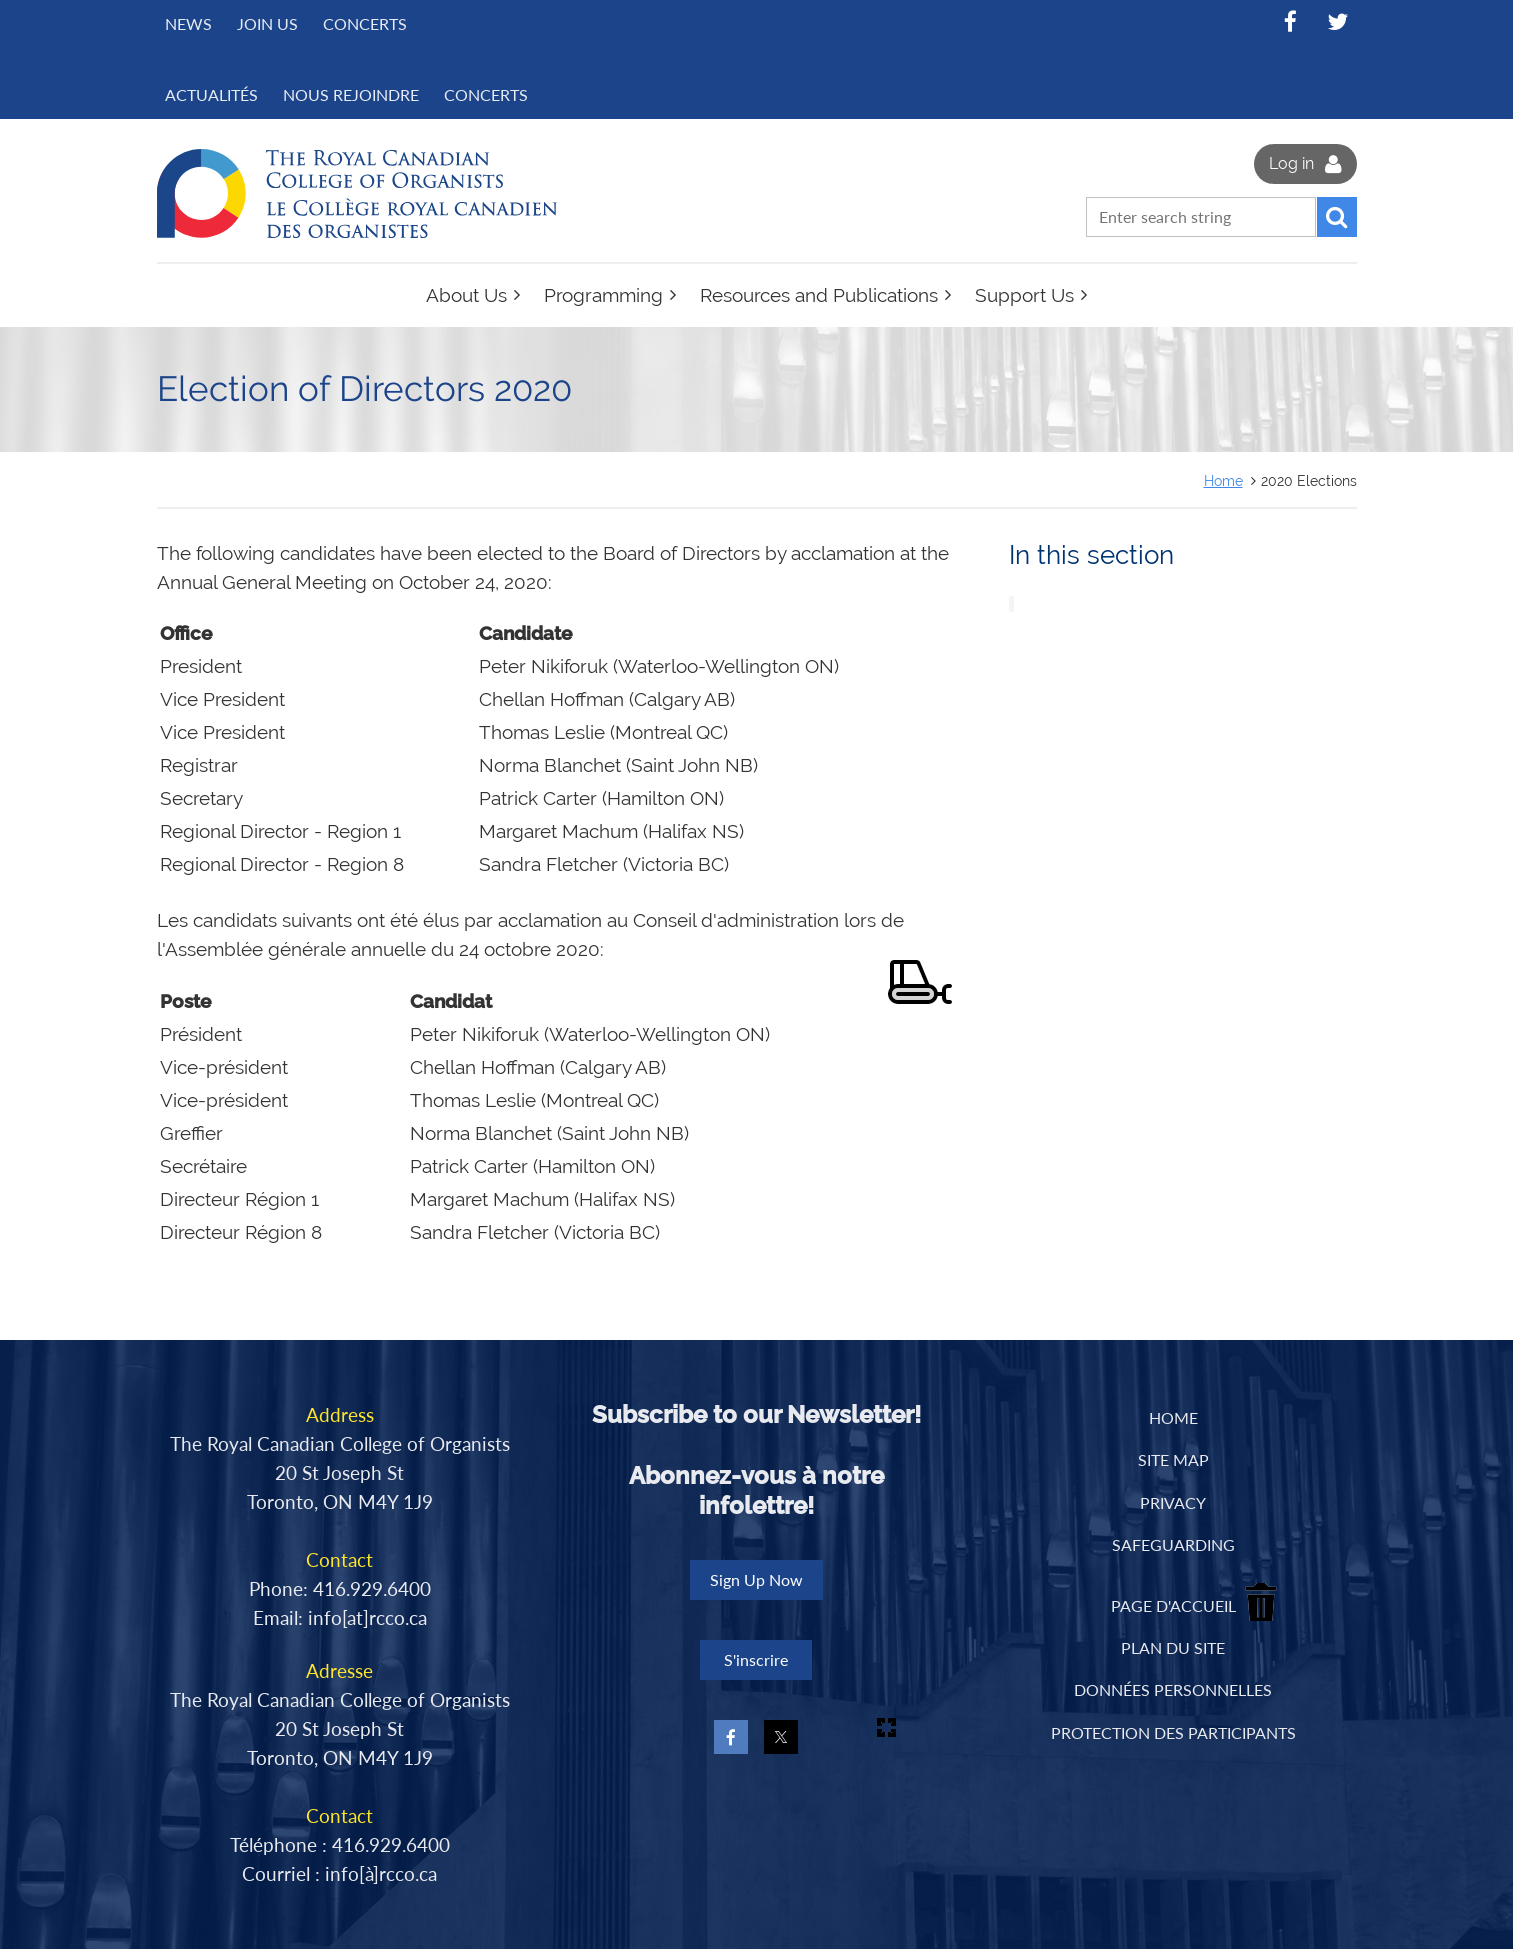 The width and height of the screenshot is (1513, 1949). What do you see at coordinates (1261, 1602) in the screenshot?
I see `delete selected item` at bounding box center [1261, 1602].